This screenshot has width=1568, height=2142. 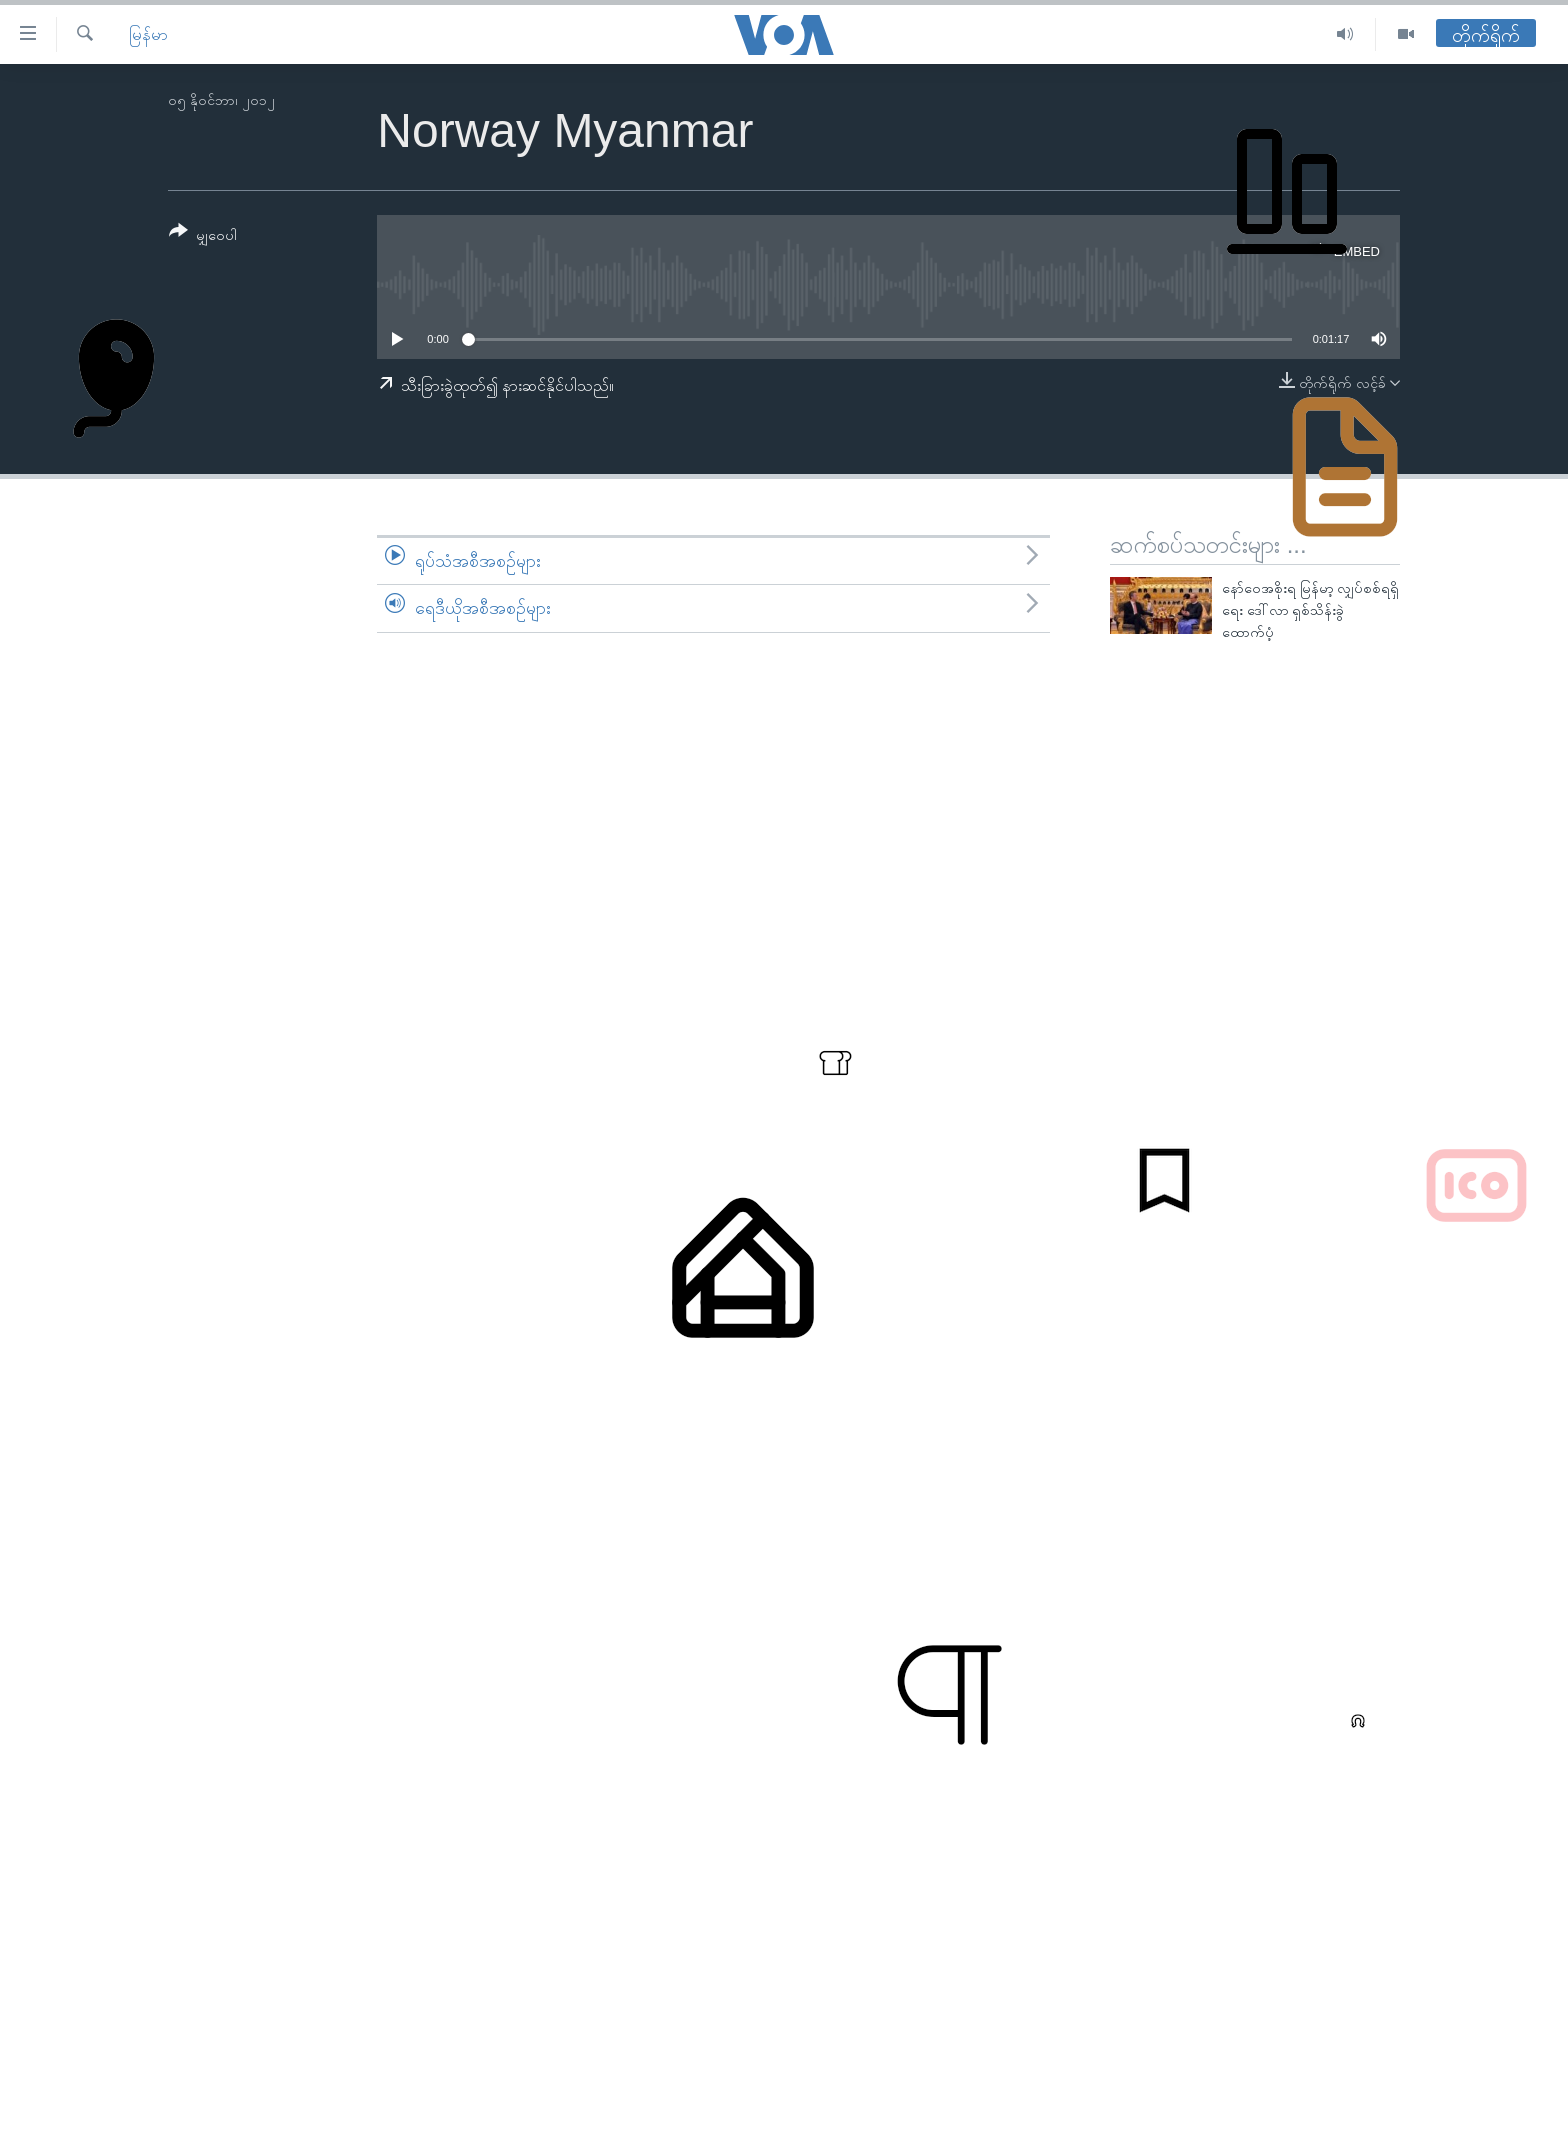 What do you see at coordinates (952, 1695) in the screenshot?
I see `toggle paragraph formatting` at bounding box center [952, 1695].